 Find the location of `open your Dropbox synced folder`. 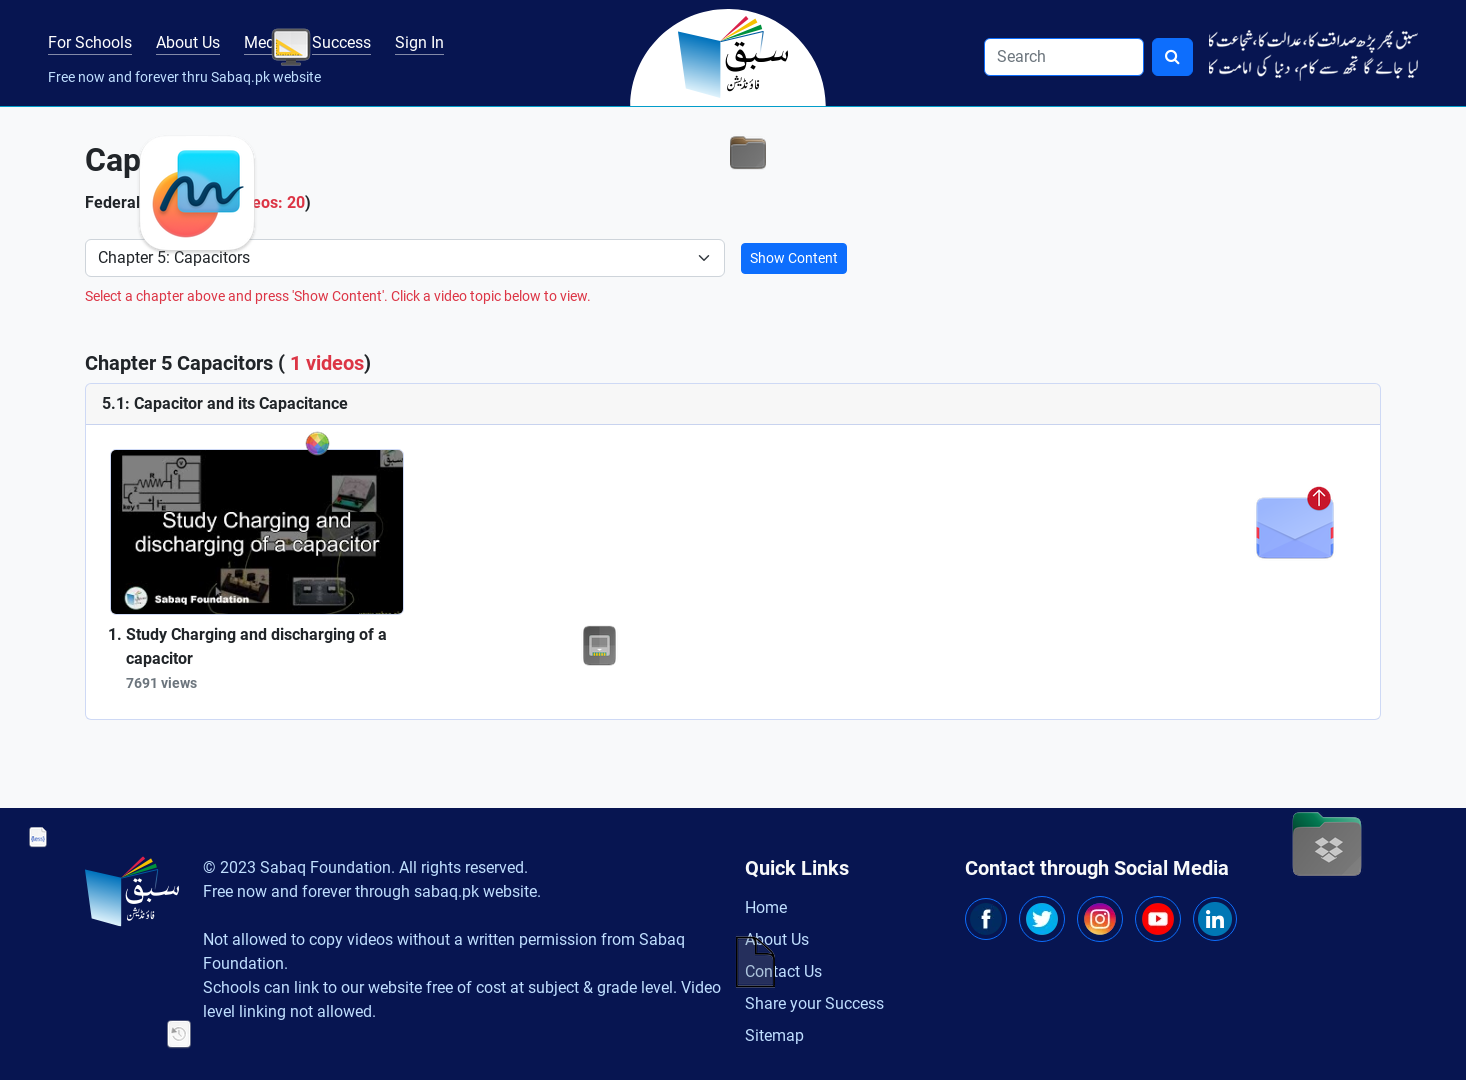

open your Dropbox synced folder is located at coordinates (1327, 844).